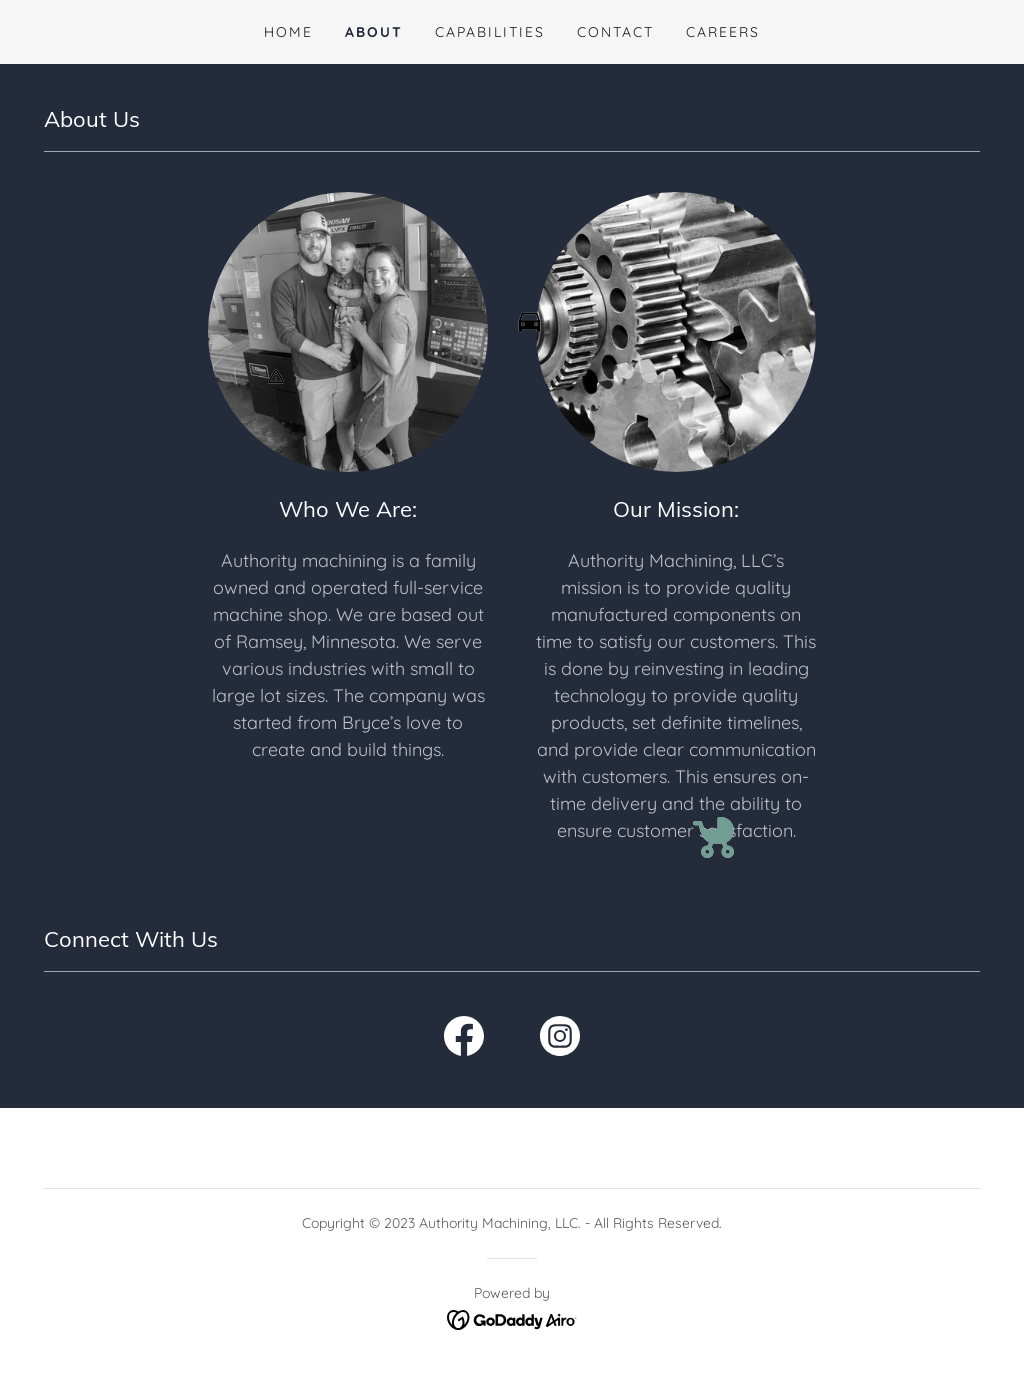 Image resolution: width=1024 pixels, height=1386 pixels. Describe the element at coordinates (529, 322) in the screenshot. I see `time to leave notification for upcoming trip` at that location.